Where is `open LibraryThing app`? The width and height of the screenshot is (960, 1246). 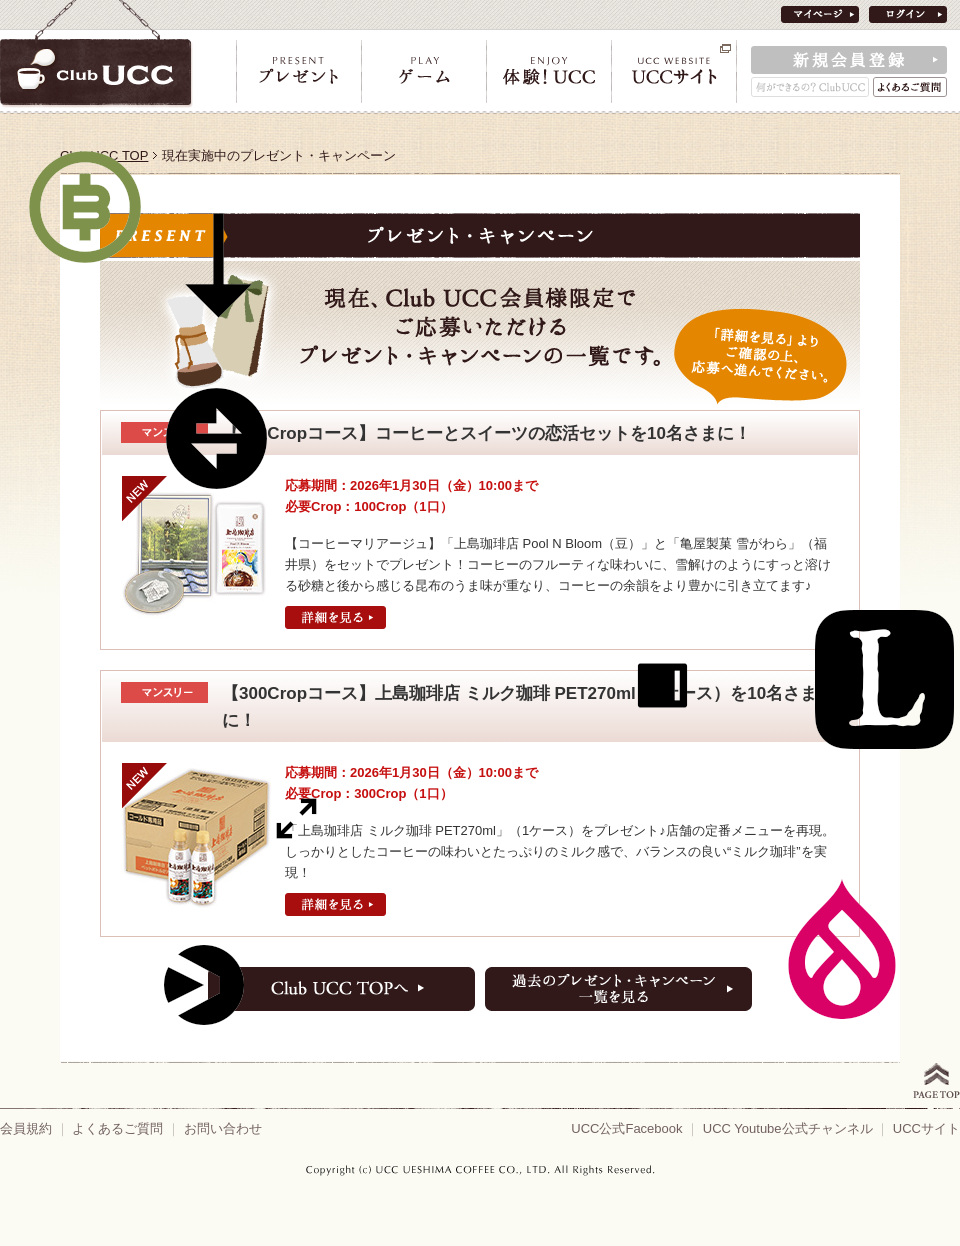 open LibraryThing app is located at coordinates (884, 679).